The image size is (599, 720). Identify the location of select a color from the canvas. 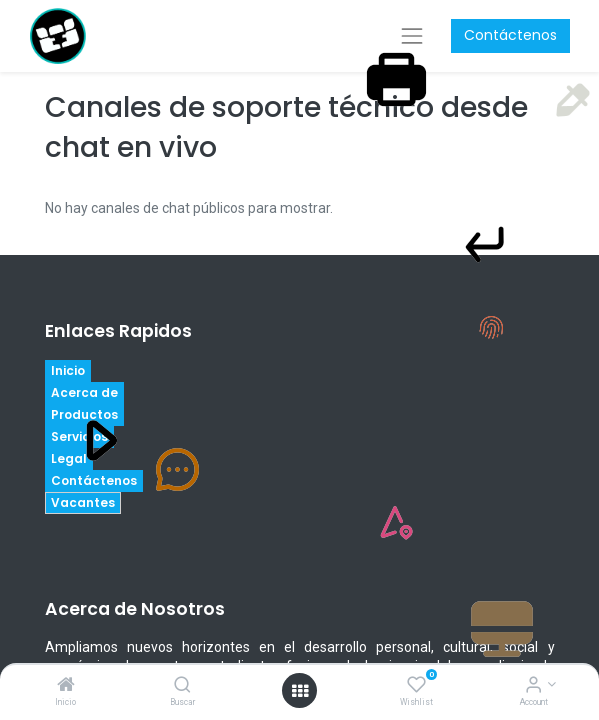
(573, 100).